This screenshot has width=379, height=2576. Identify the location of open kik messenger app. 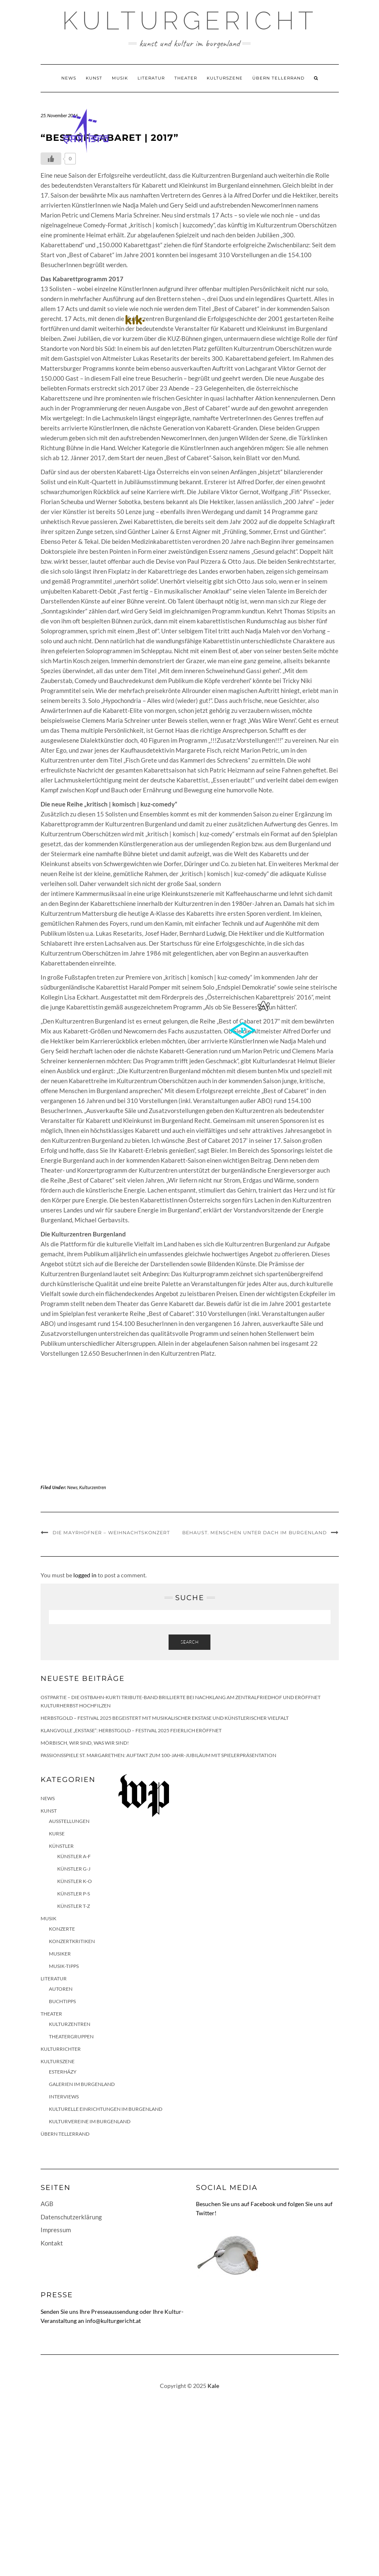
(135, 320).